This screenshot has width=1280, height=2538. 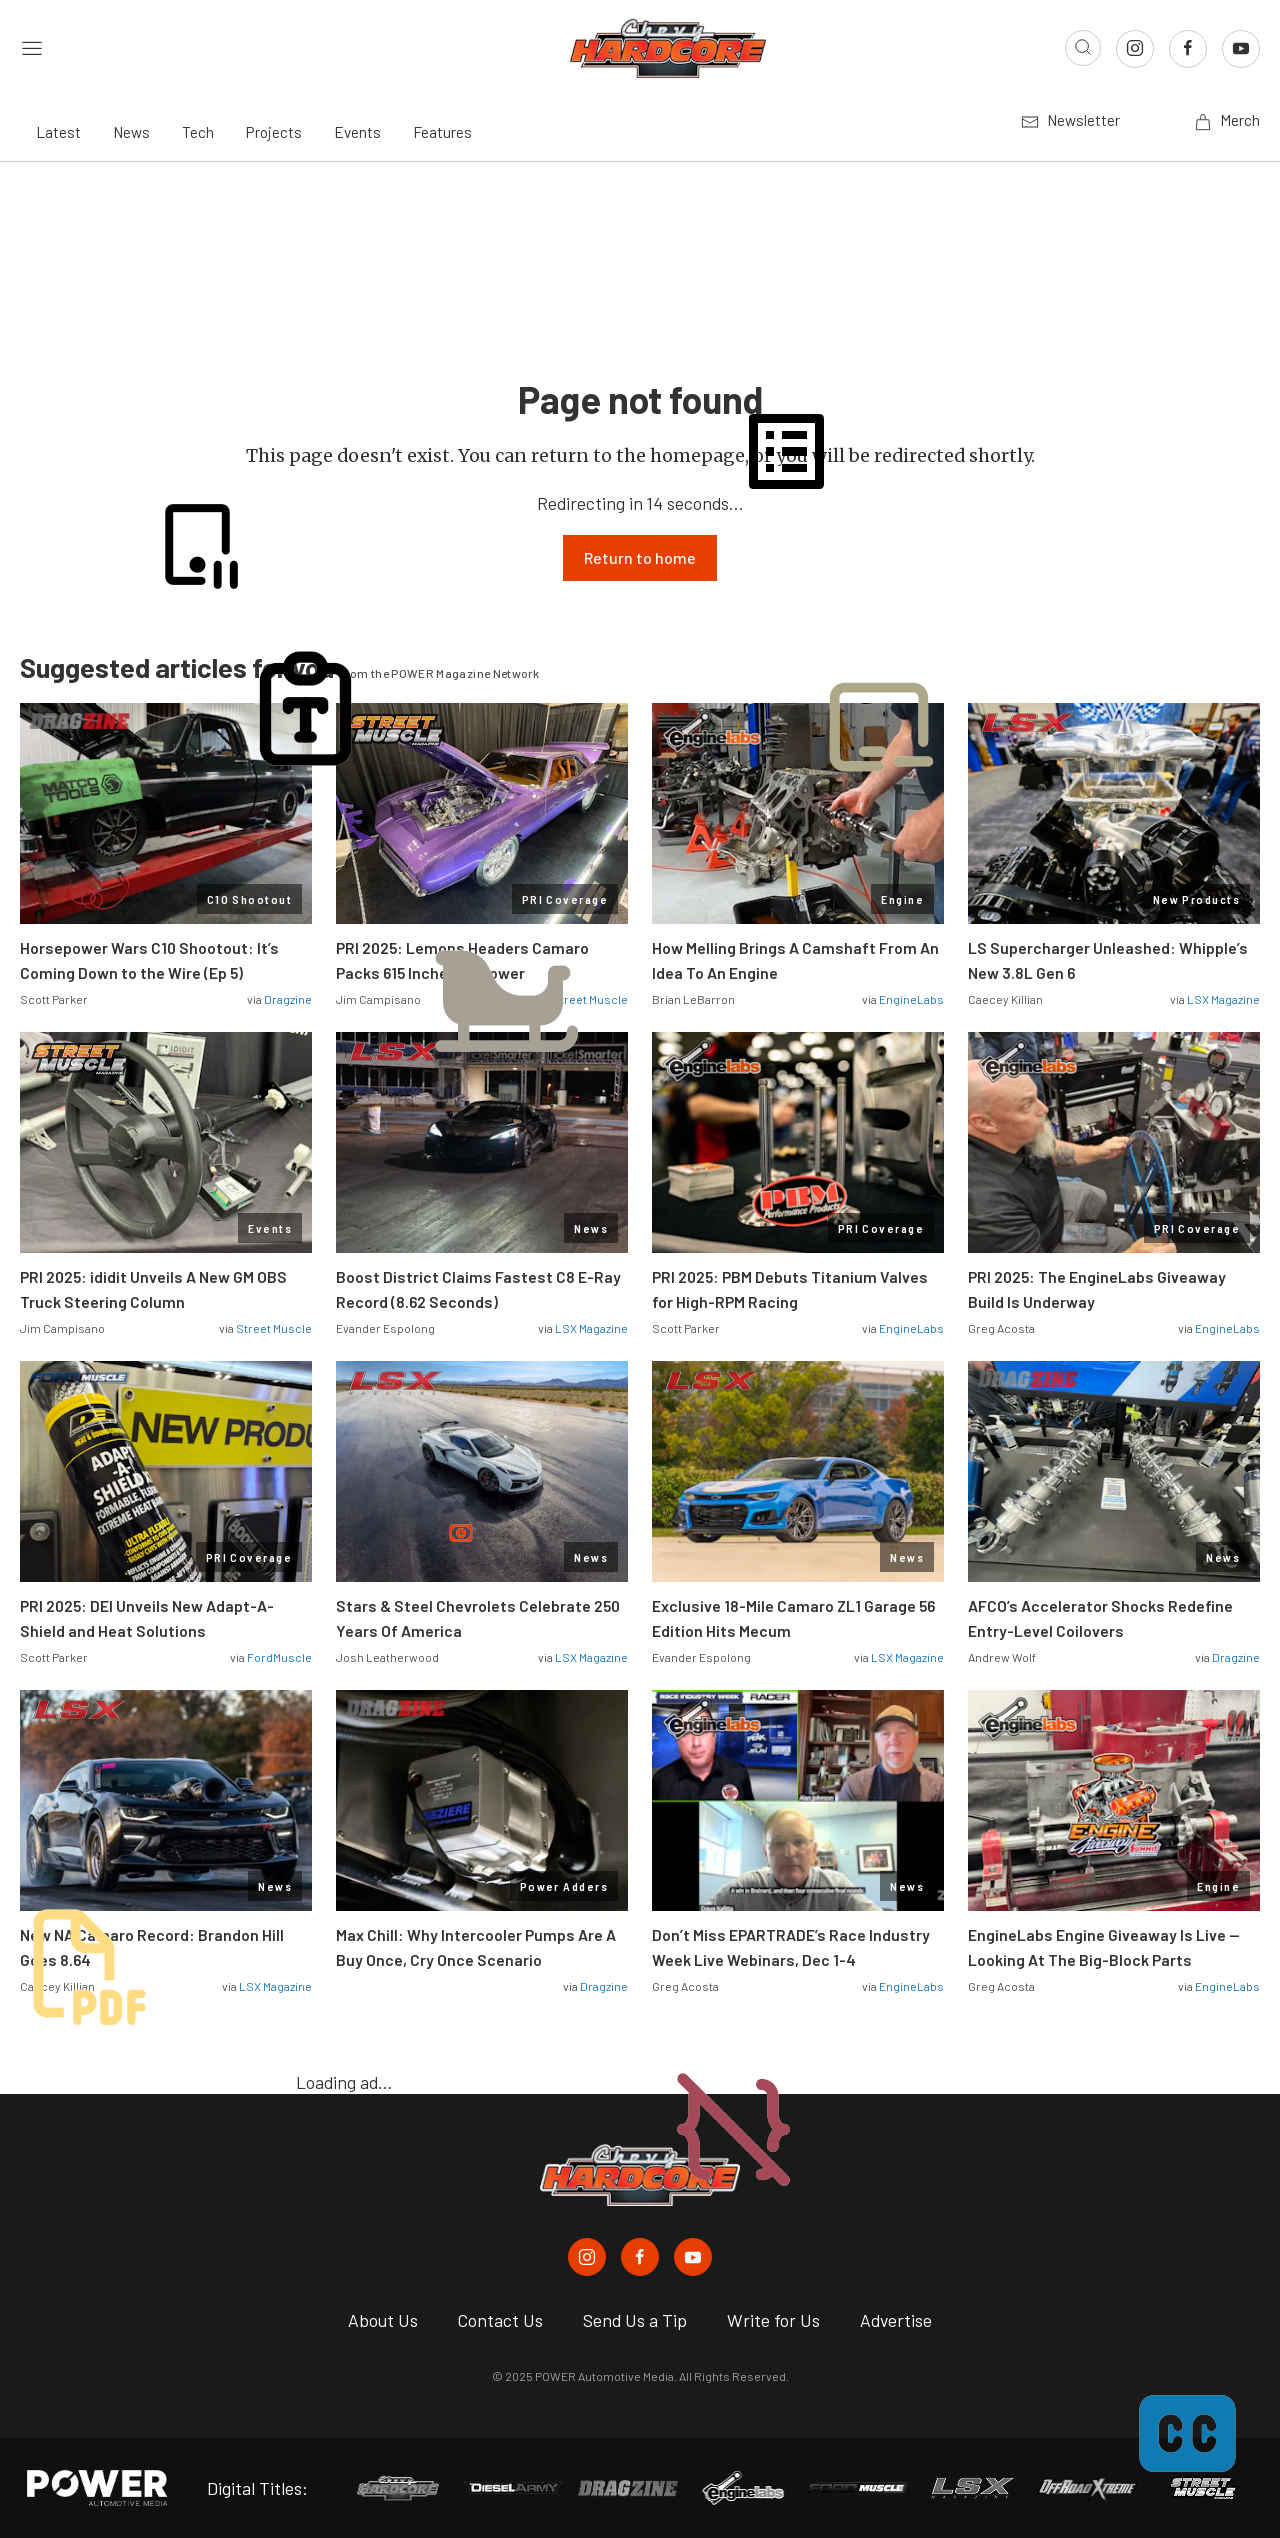 What do you see at coordinates (1187, 2433) in the screenshot?
I see `enable closed captions` at bounding box center [1187, 2433].